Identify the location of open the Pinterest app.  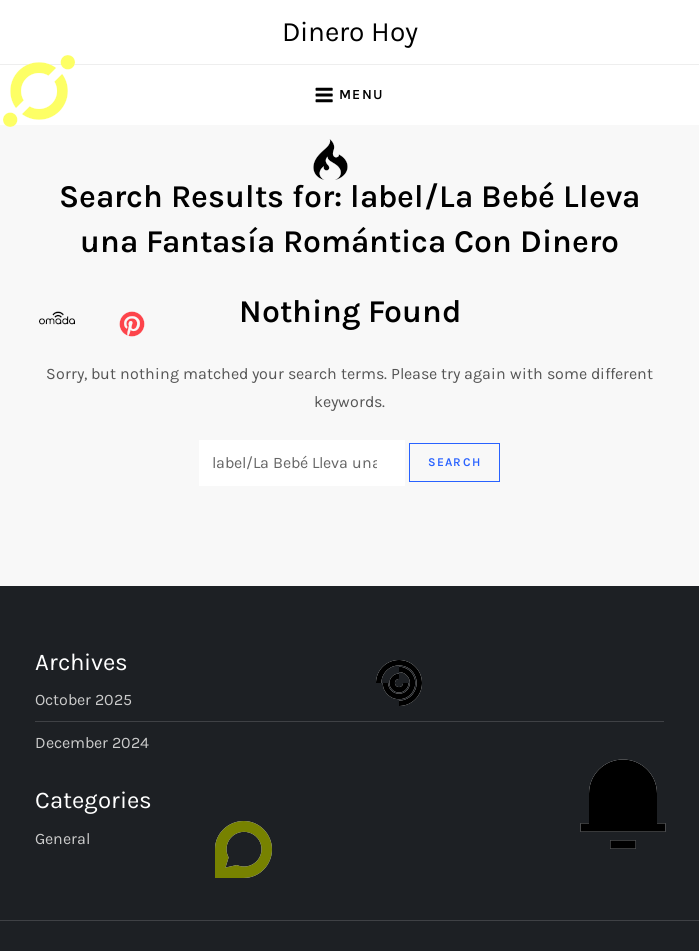
(132, 324).